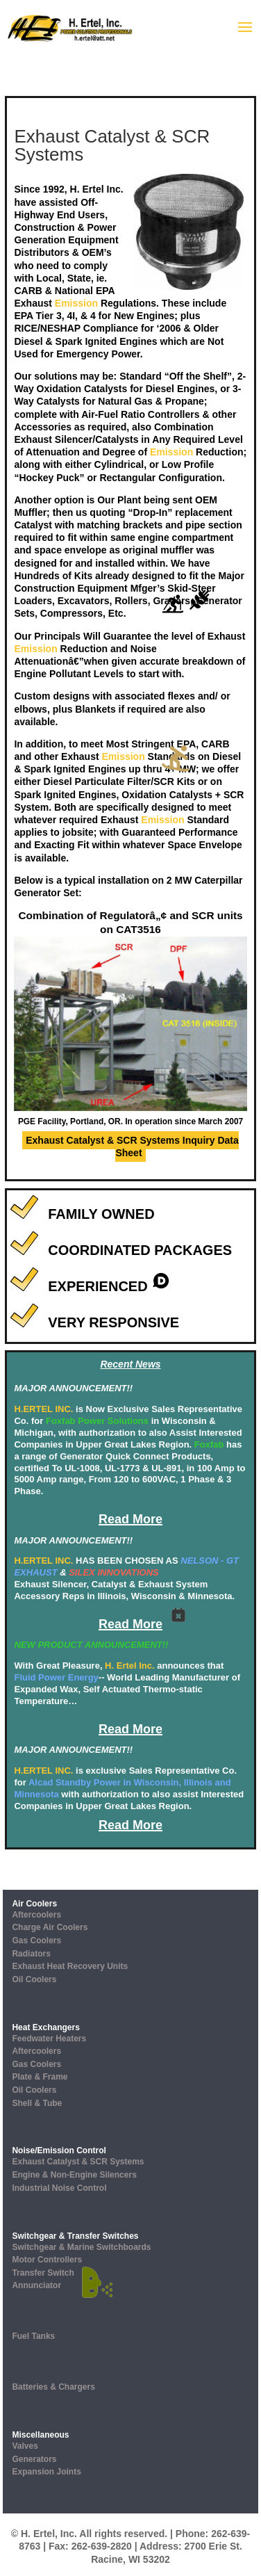 Image resolution: width=261 pixels, height=2576 pixels. Describe the element at coordinates (178, 1615) in the screenshot. I see `cancel or delete a scheduled event` at that location.